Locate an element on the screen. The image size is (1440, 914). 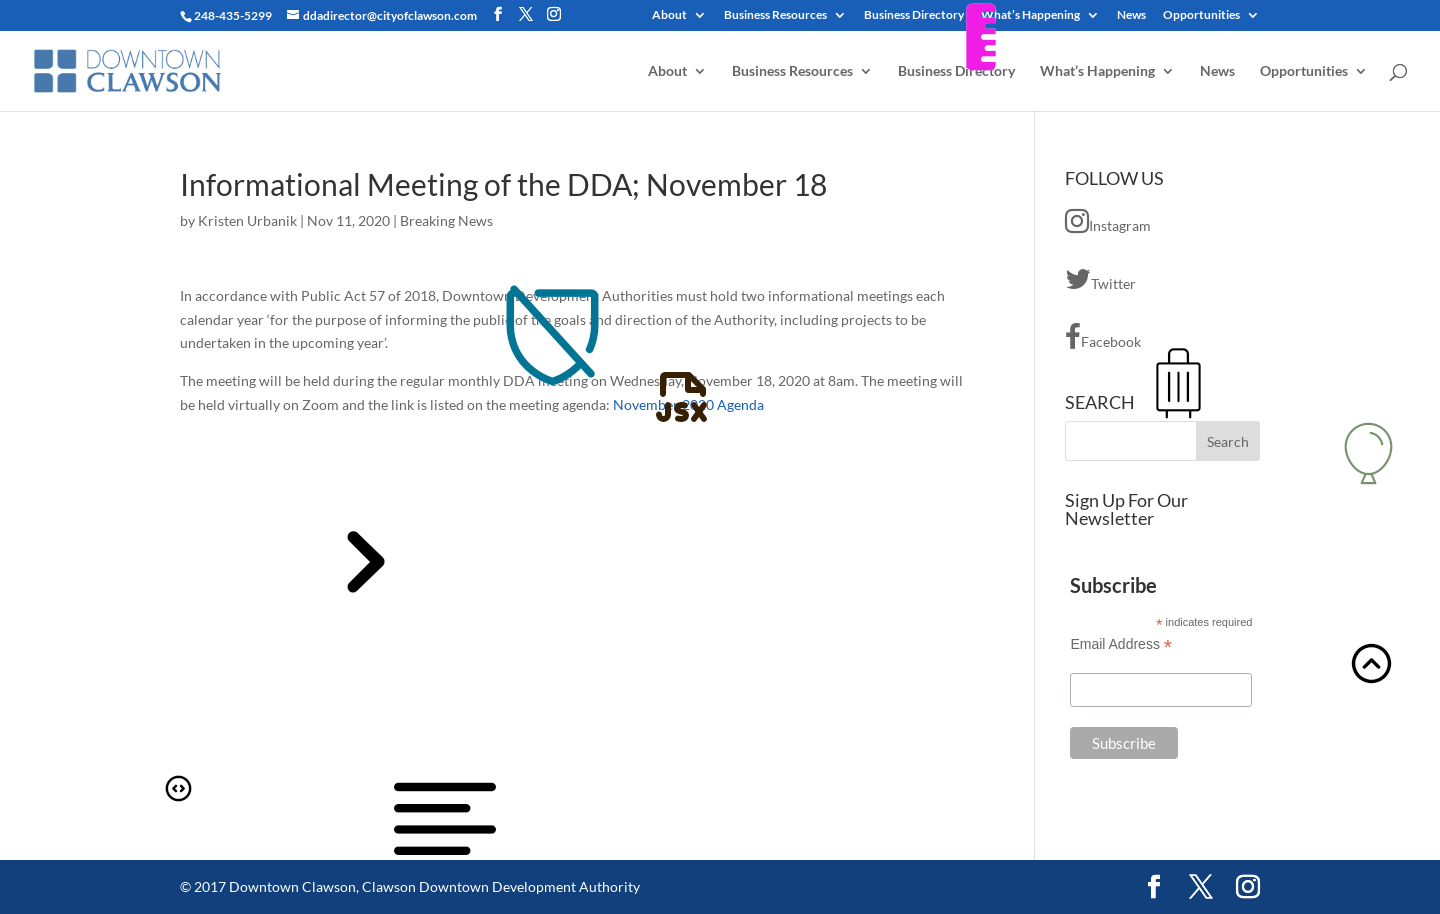
align text to the left is located at coordinates (445, 821).